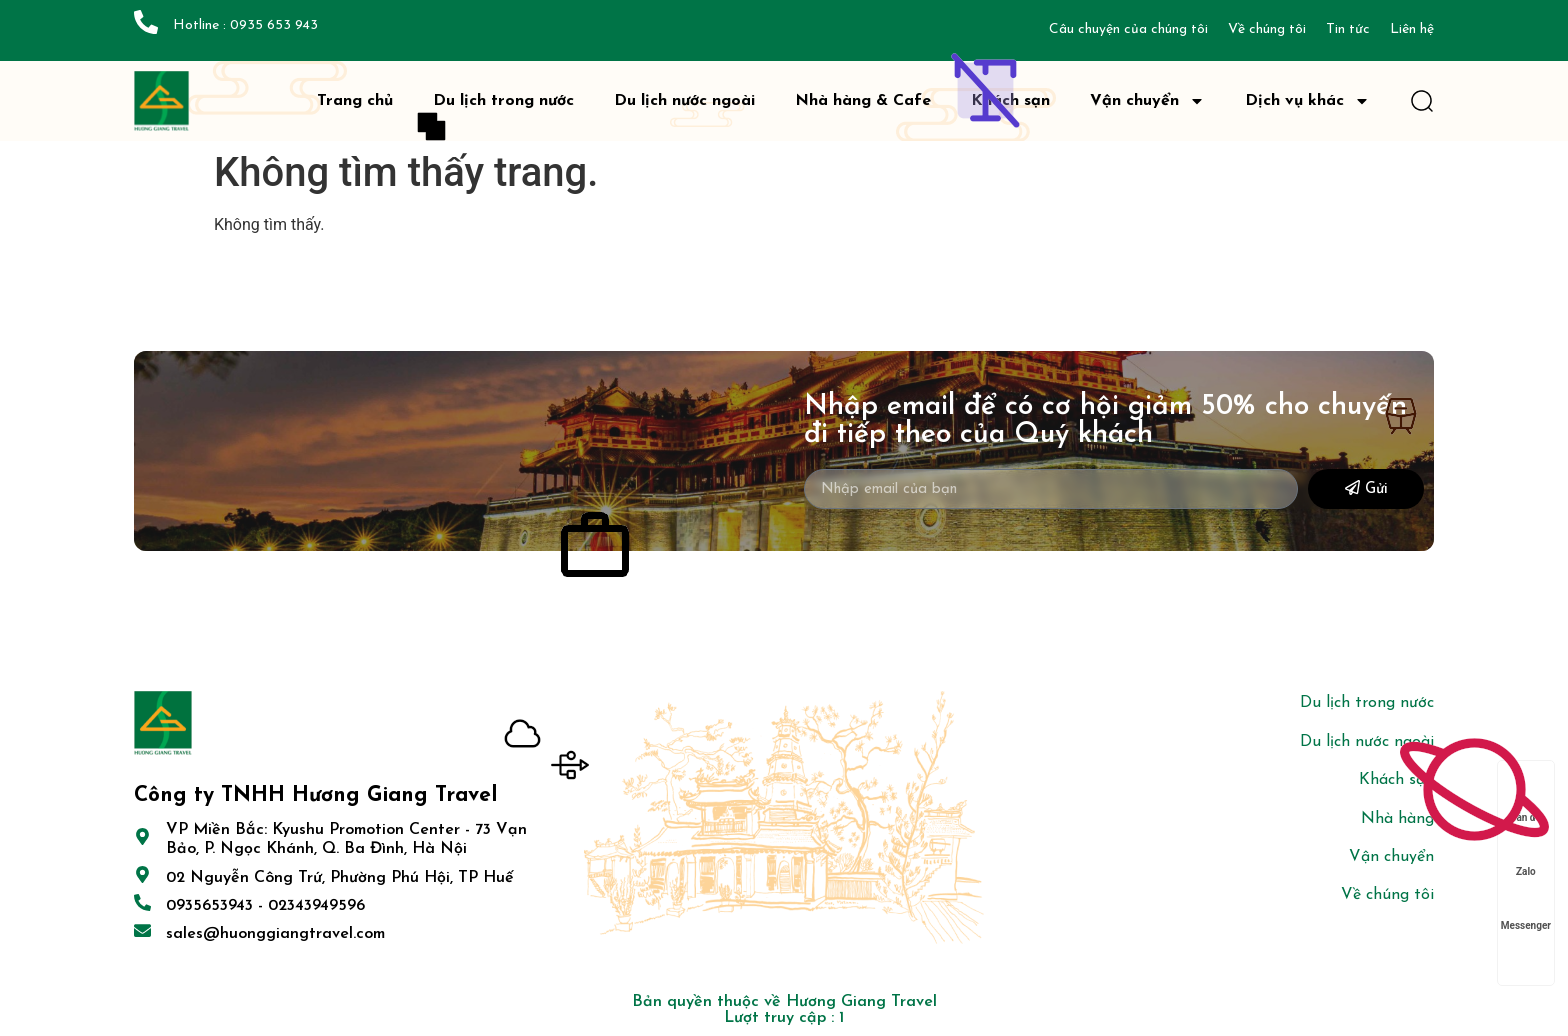 The image size is (1568, 1036). I want to click on explore global or worldwide content, so click(1474, 789).